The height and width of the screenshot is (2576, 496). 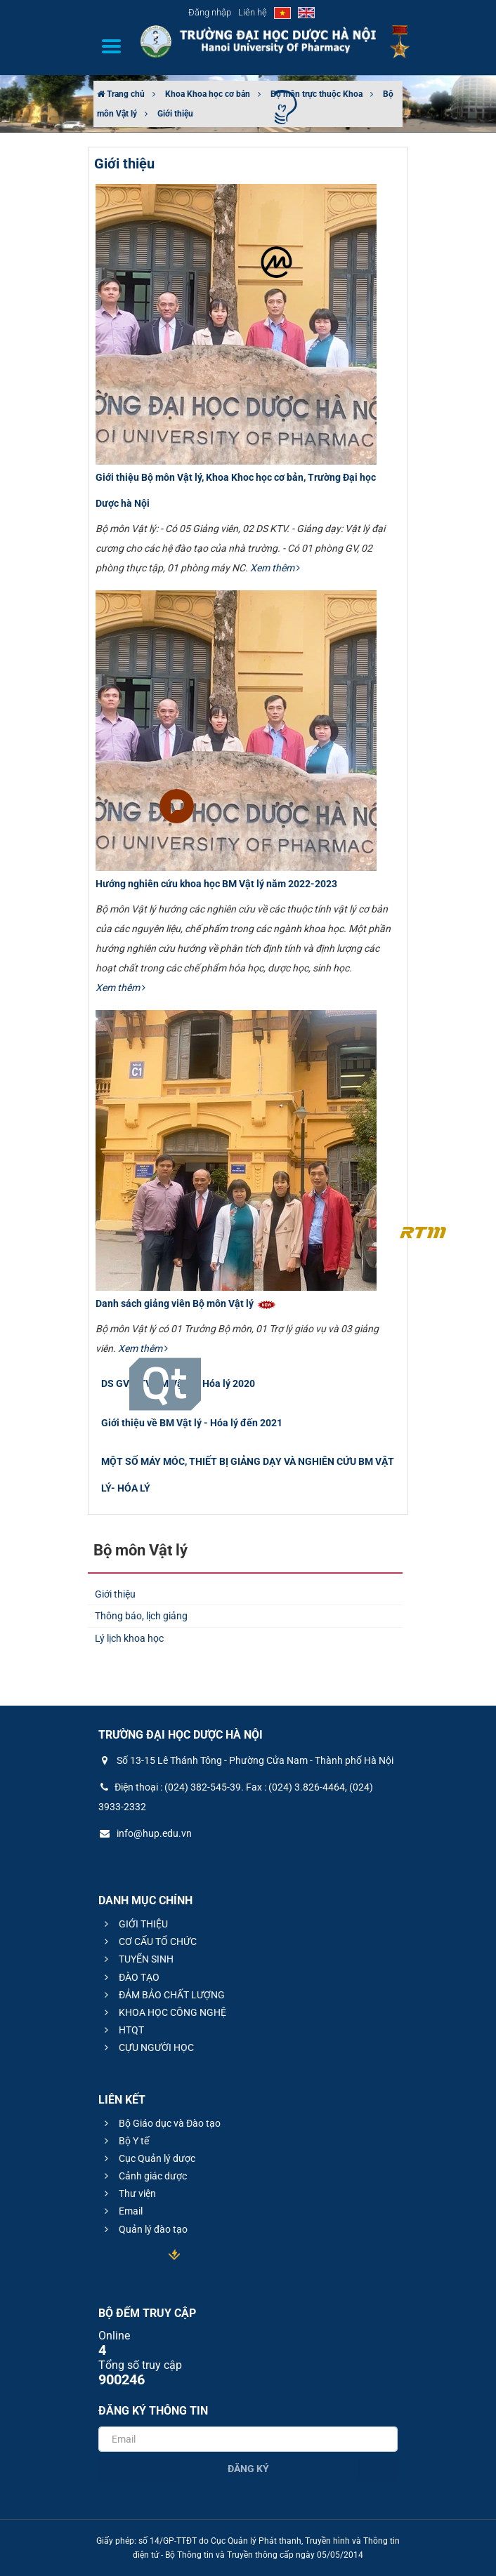 I want to click on vitest testing framework logo, so click(x=174, y=2255).